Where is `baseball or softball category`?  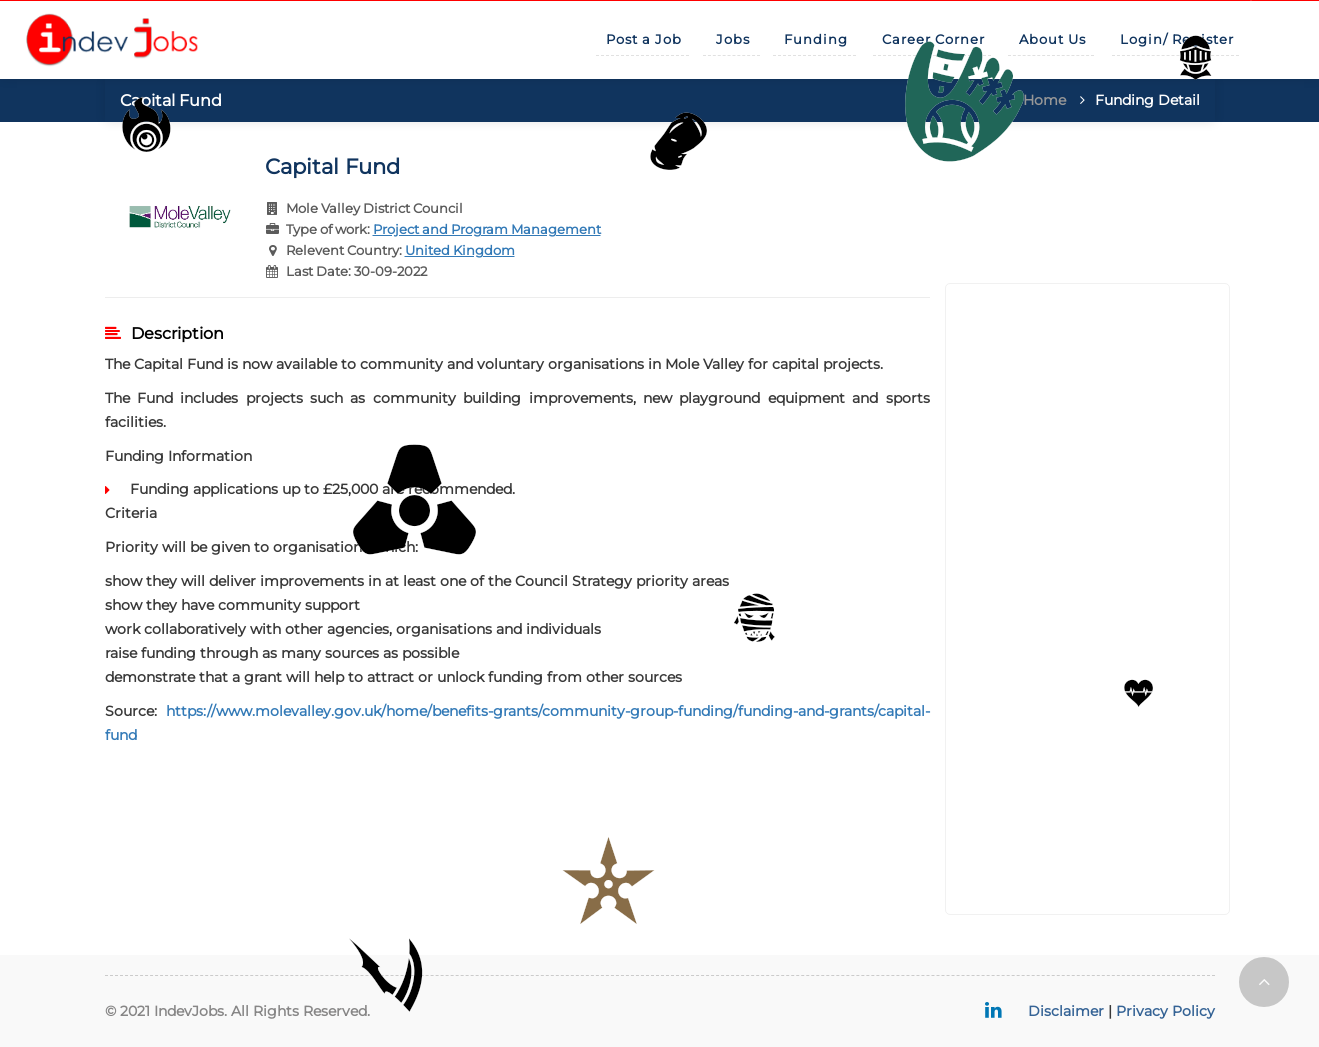 baseball or softball category is located at coordinates (964, 101).